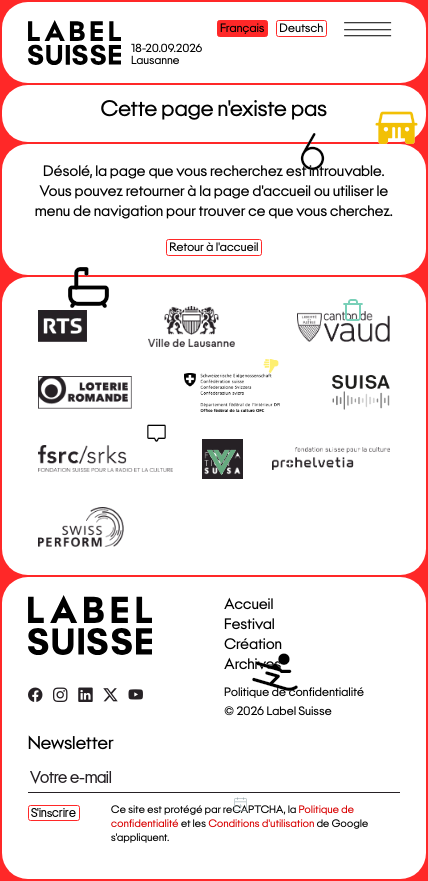 This screenshot has width=428, height=881. Describe the element at coordinates (240, 804) in the screenshot. I see `add a new event to the calendar` at that location.